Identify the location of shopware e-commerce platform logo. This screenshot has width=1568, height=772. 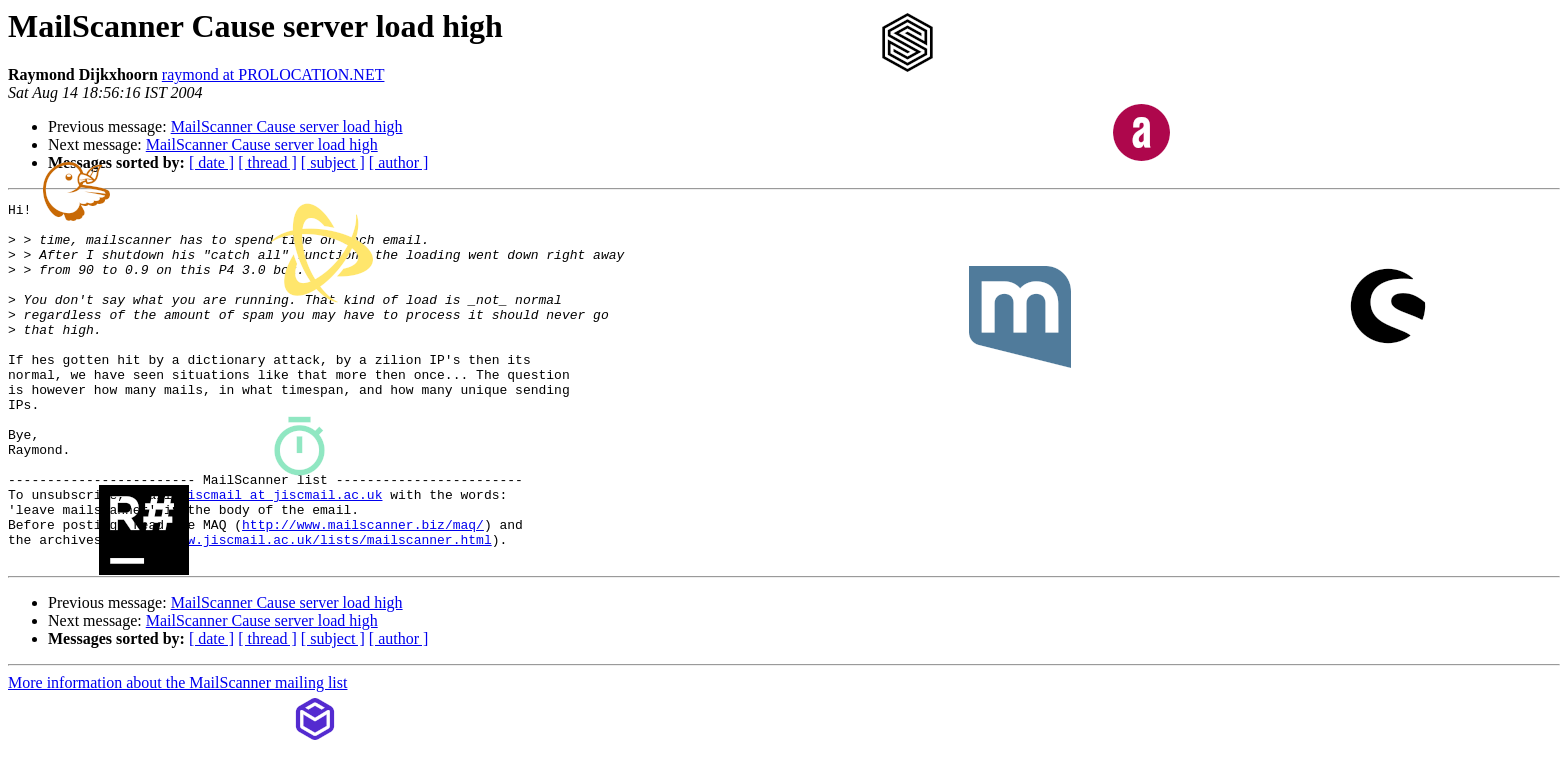
(1388, 306).